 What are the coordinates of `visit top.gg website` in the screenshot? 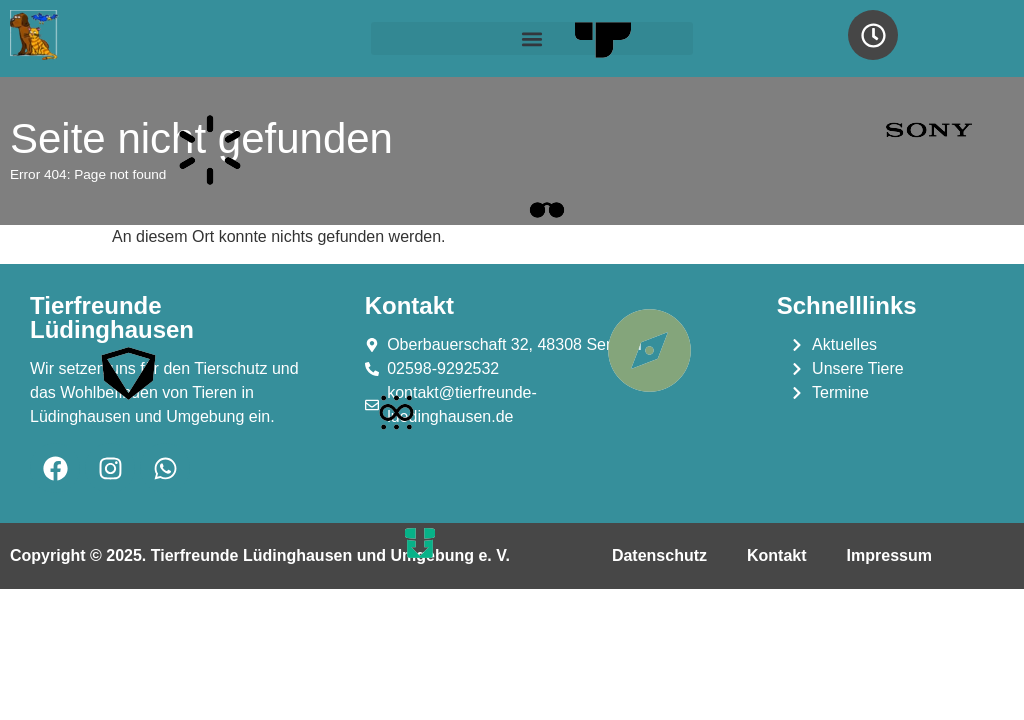 It's located at (603, 40).